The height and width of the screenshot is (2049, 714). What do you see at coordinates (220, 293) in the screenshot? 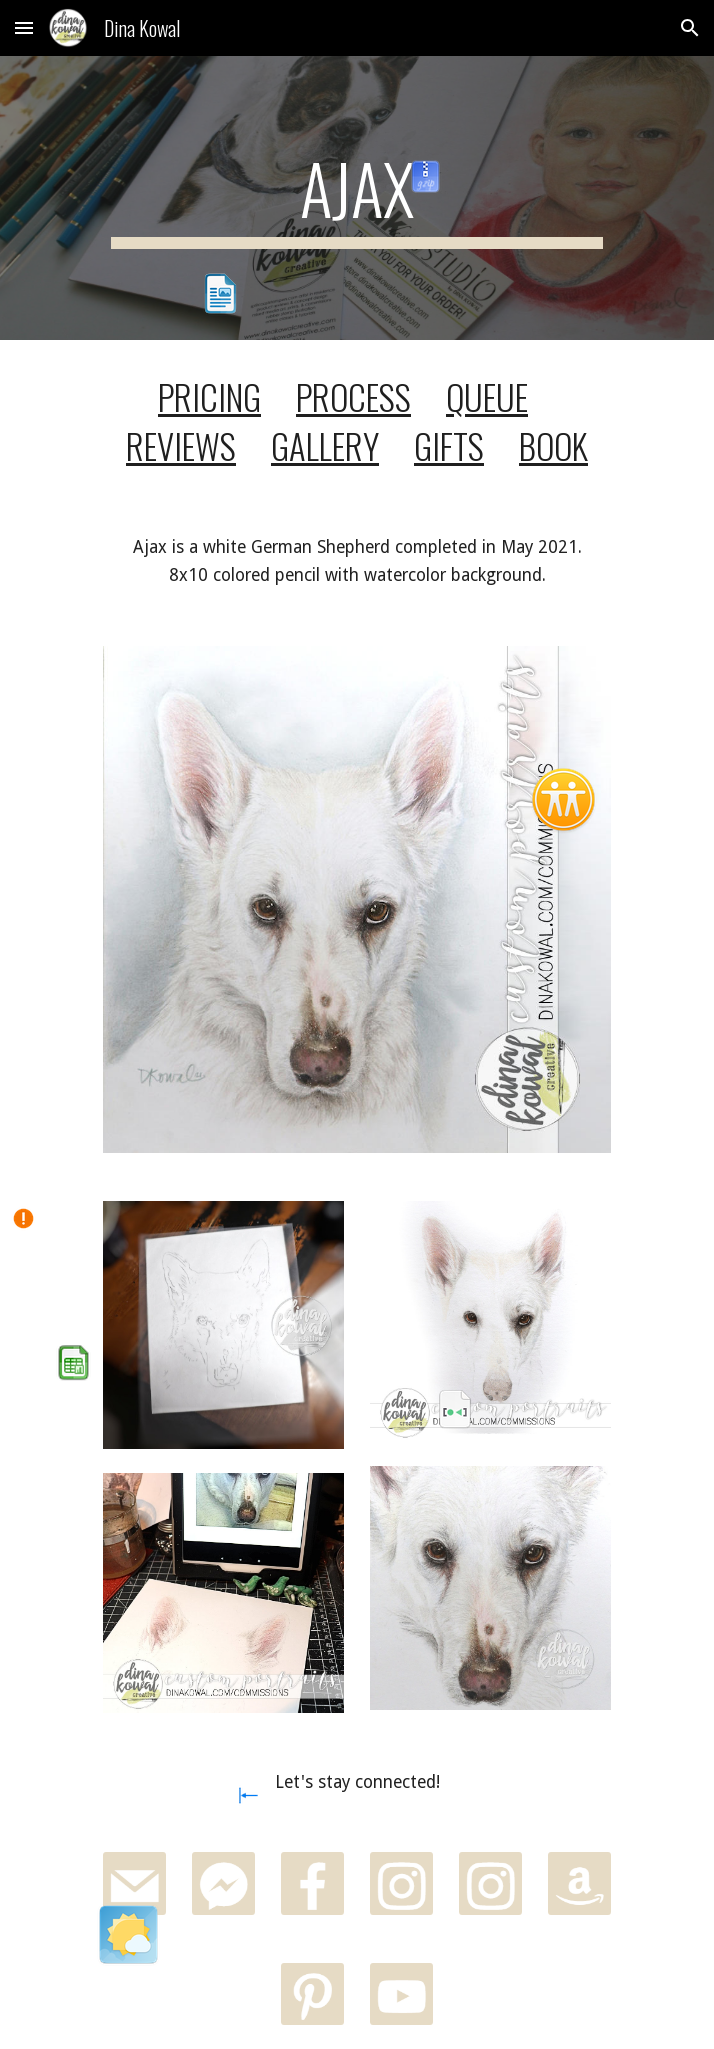
I see `libreoffice writer document template file` at bounding box center [220, 293].